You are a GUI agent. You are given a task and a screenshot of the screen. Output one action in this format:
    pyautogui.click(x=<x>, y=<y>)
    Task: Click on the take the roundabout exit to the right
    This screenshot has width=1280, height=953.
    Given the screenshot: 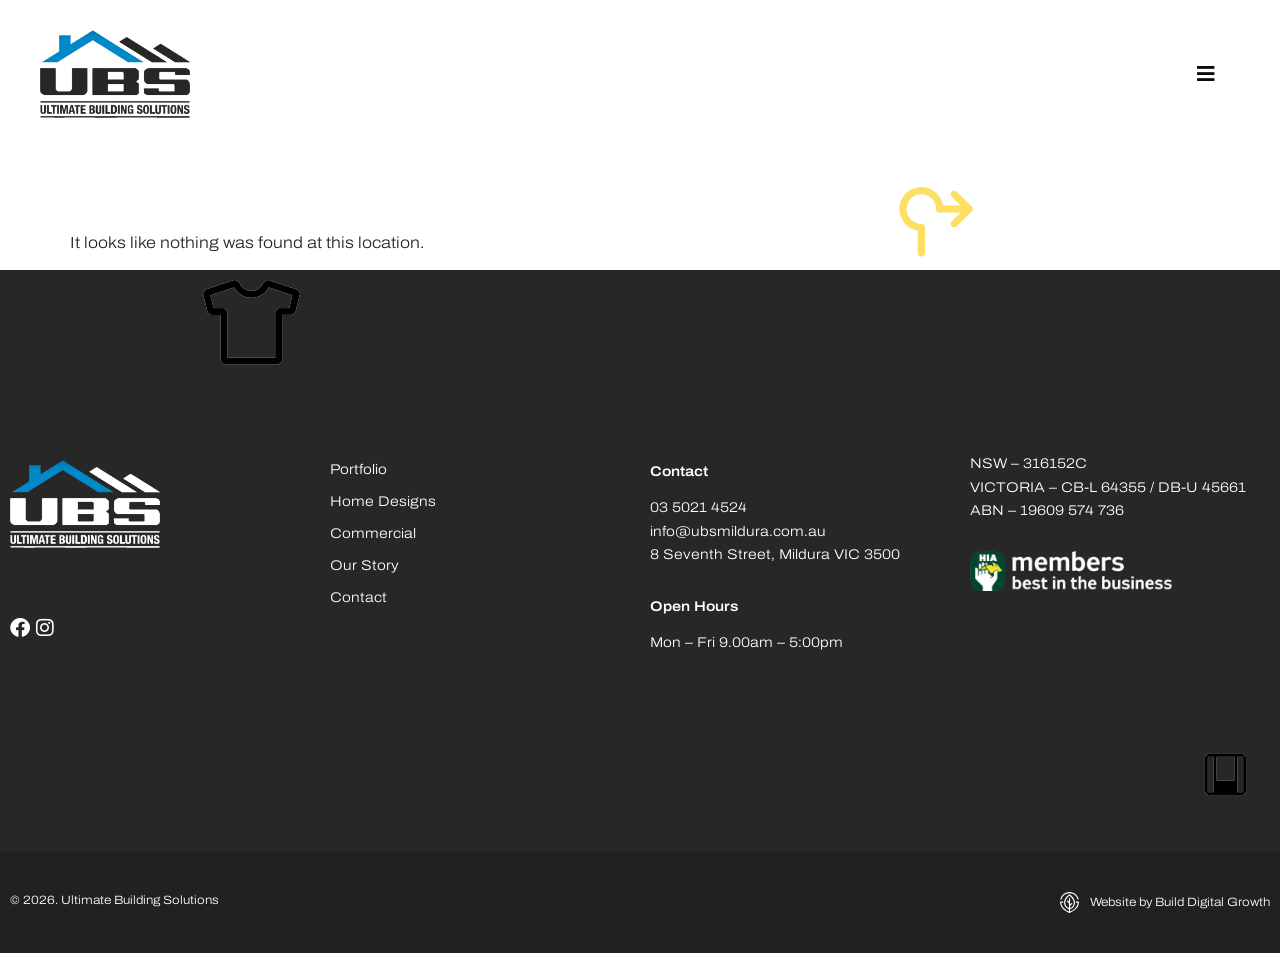 What is the action you would take?
    pyautogui.click(x=936, y=220)
    